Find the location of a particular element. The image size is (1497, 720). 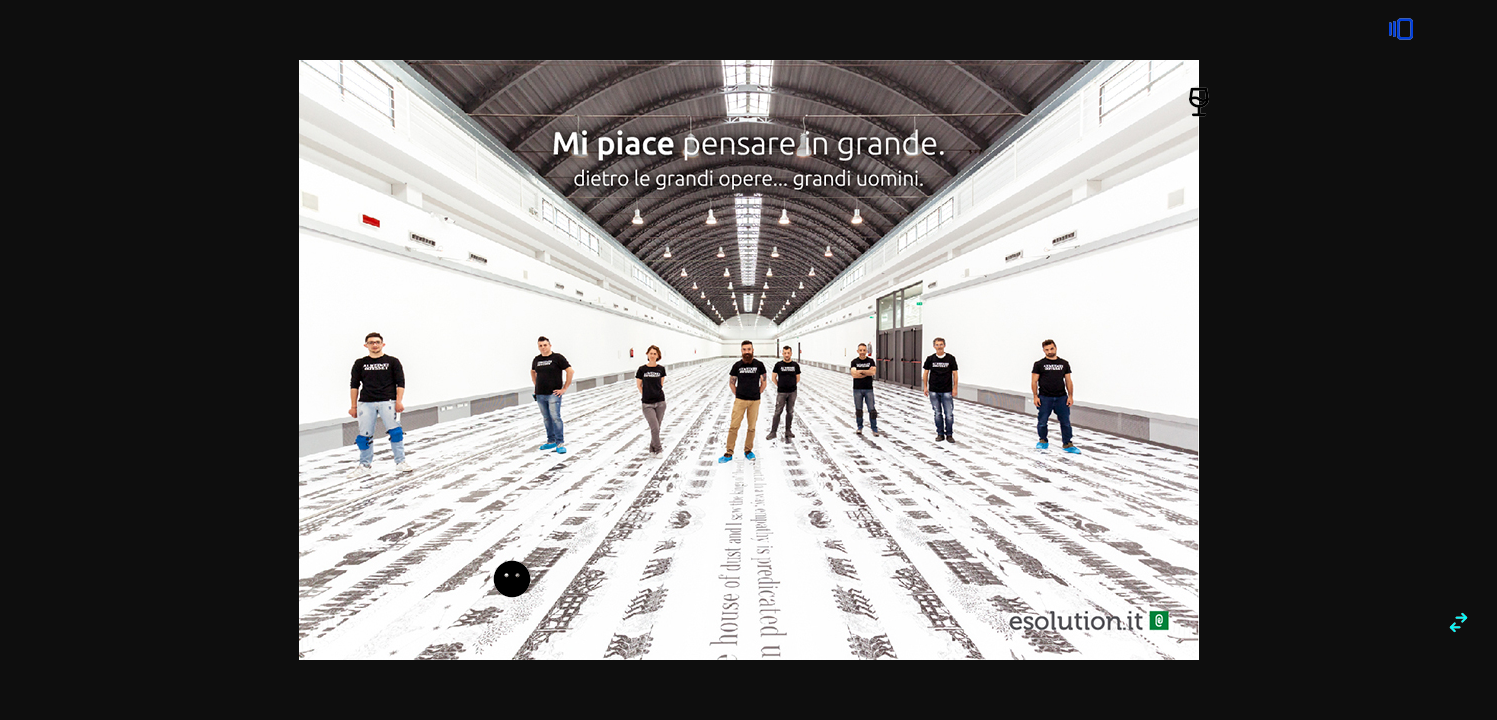

indicates neutral feedback or rating is located at coordinates (512, 579).